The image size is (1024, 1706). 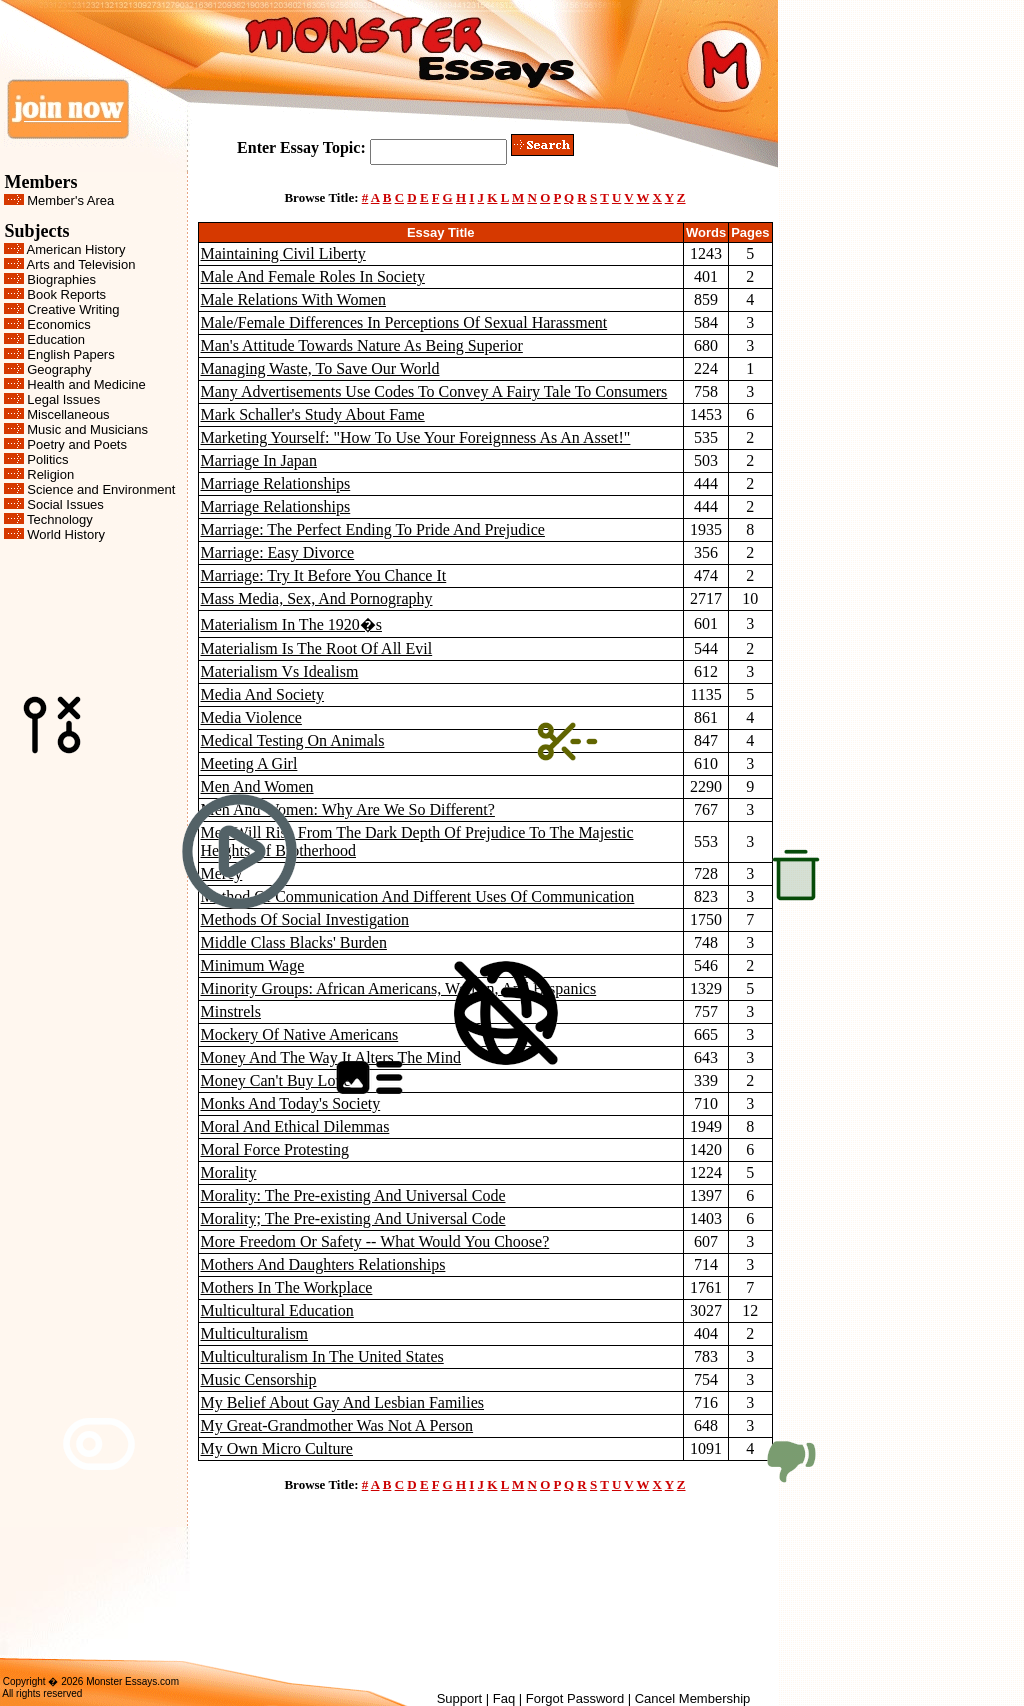 What do you see at coordinates (99, 1444) in the screenshot?
I see `toggle switch in off position` at bounding box center [99, 1444].